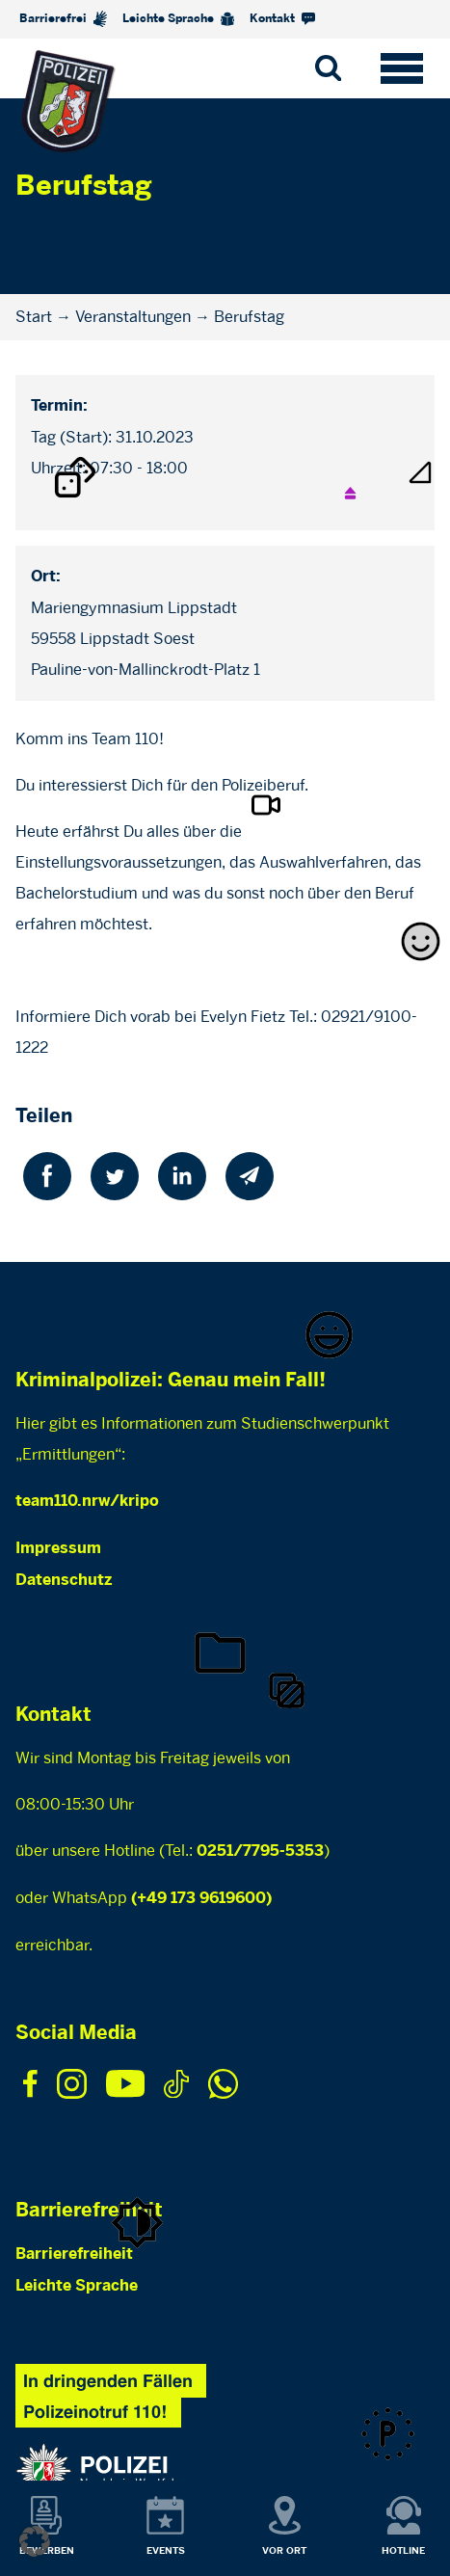  Describe the element at coordinates (75, 477) in the screenshot. I see `randomize or shuffle content` at that location.